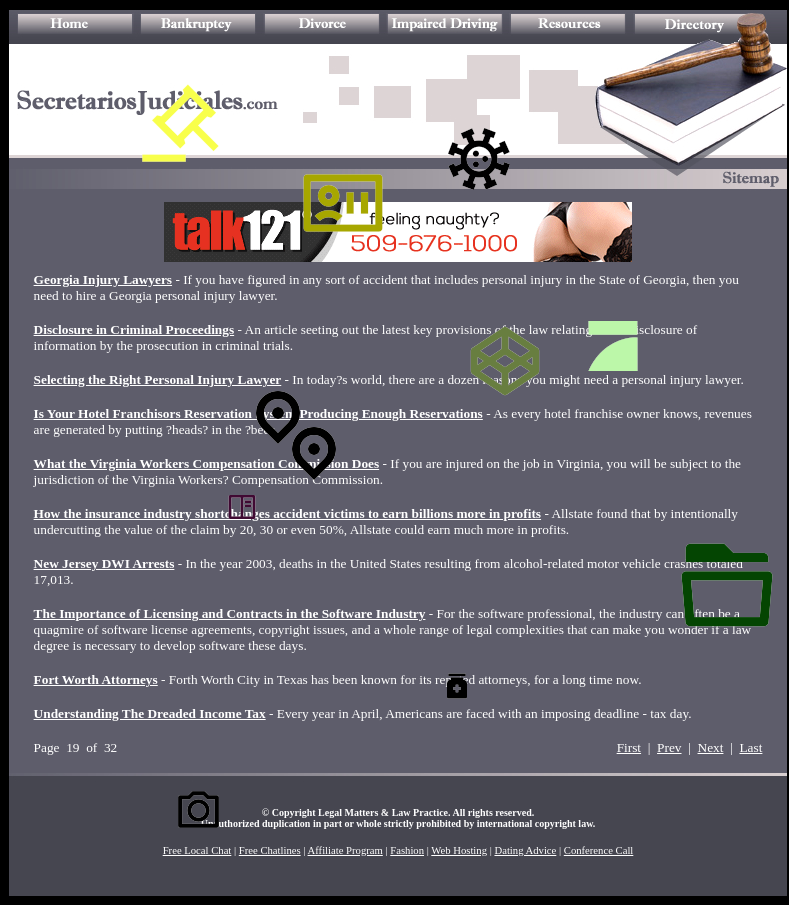 This screenshot has width=789, height=905. What do you see at coordinates (198, 809) in the screenshot?
I see `take a photo` at bounding box center [198, 809].